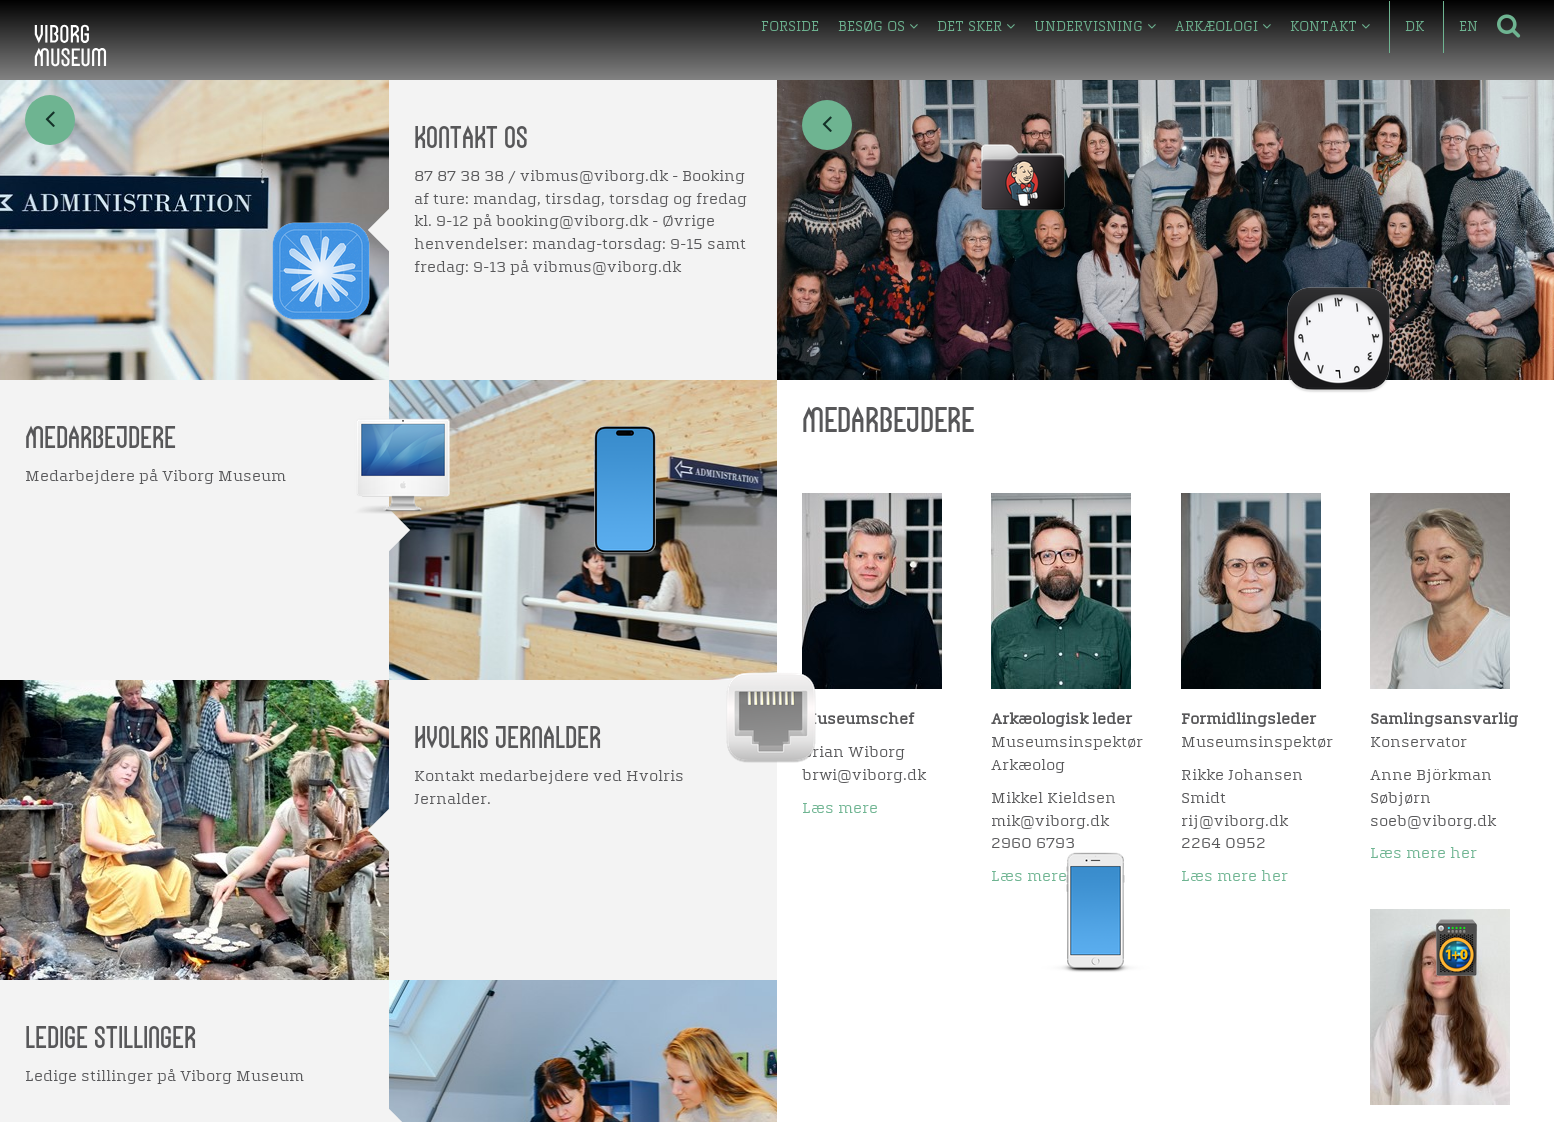 The image size is (1554, 1122). I want to click on configure audio video bridging network settings, so click(771, 717).